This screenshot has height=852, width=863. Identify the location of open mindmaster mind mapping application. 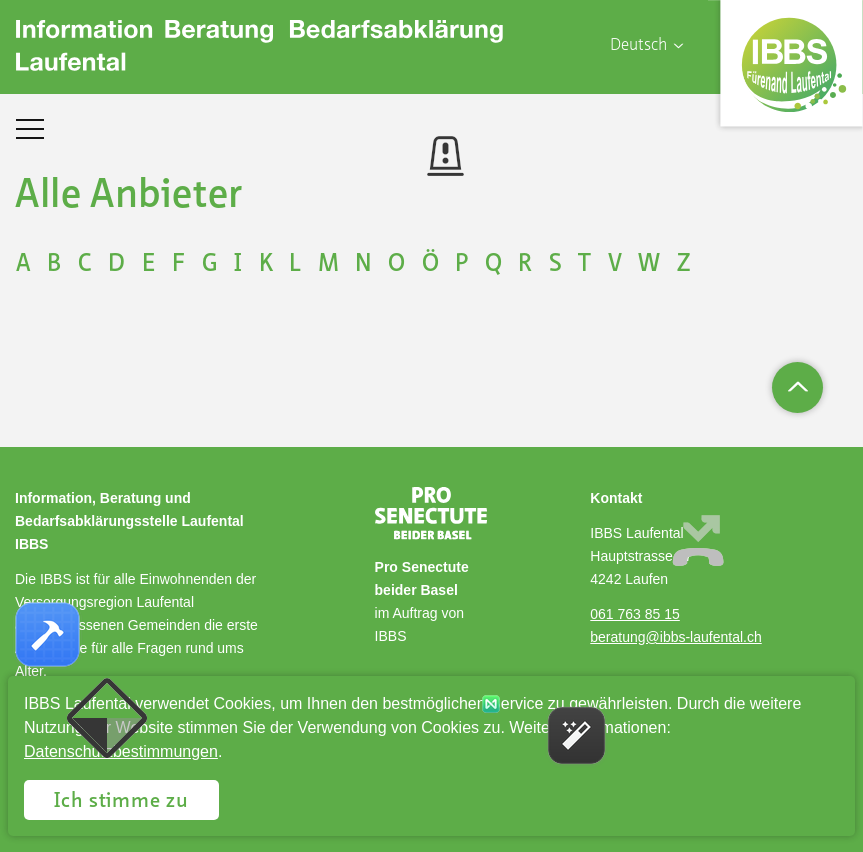
(491, 704).